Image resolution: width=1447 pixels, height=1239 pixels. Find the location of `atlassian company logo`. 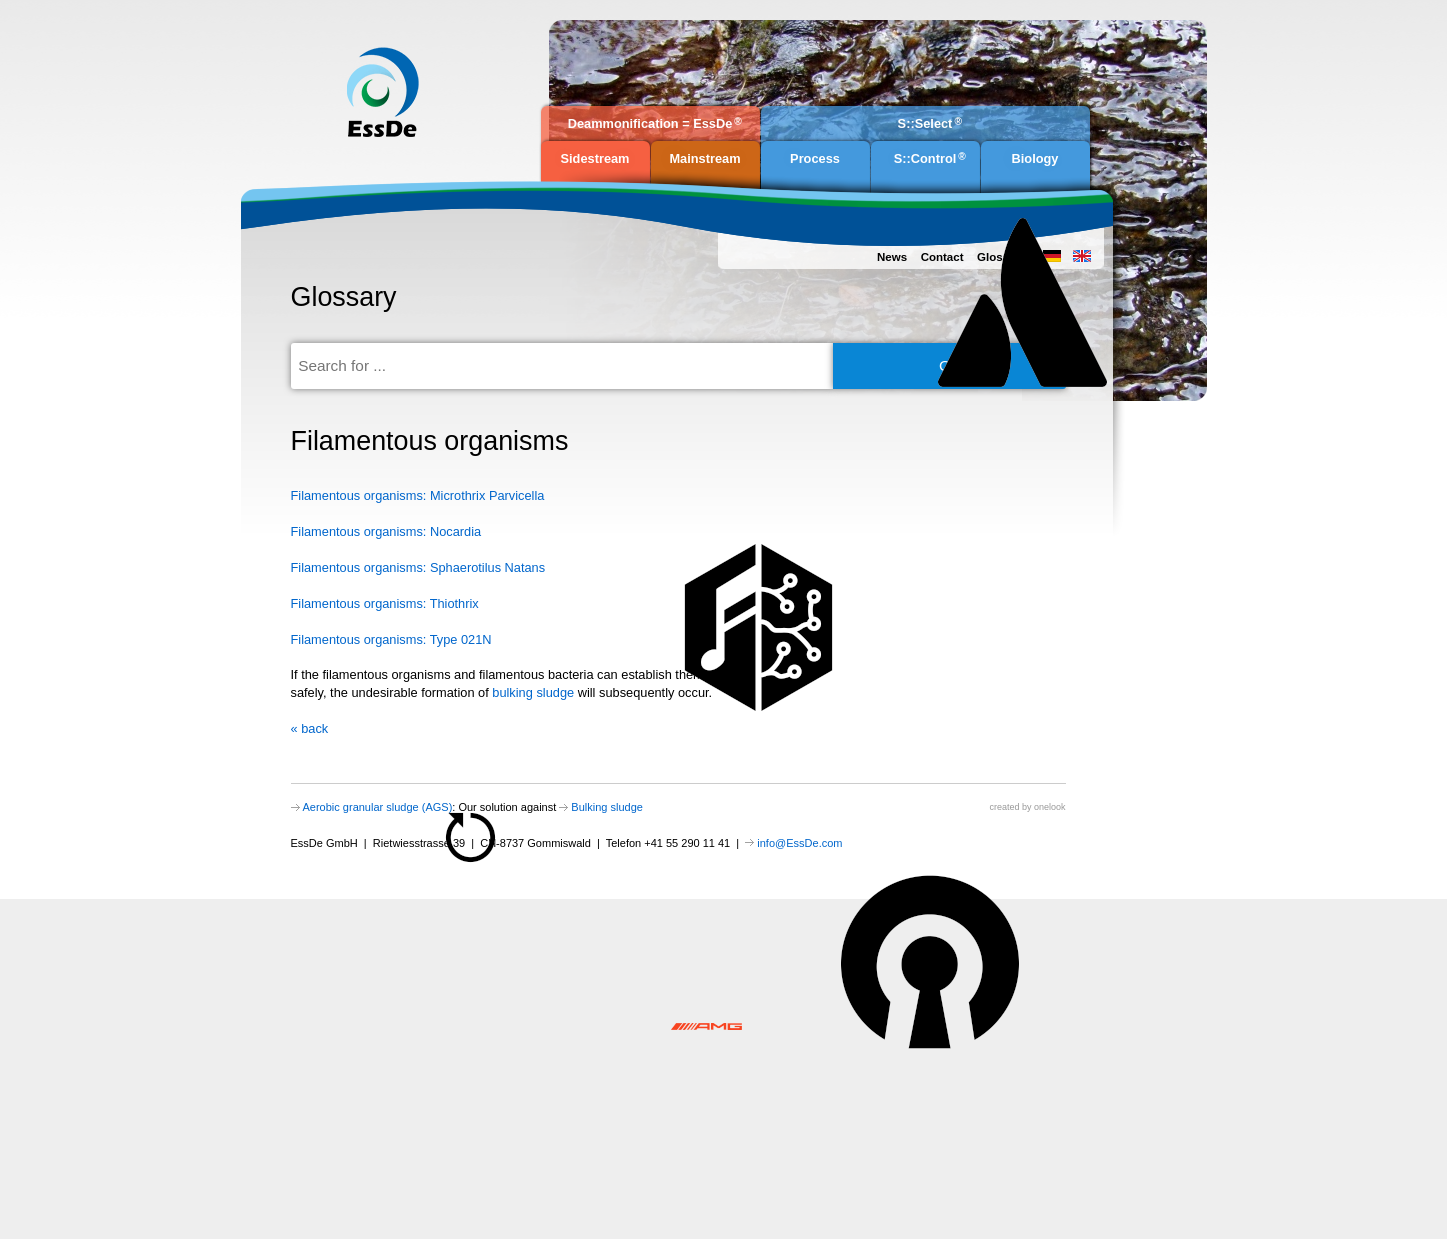

atlassian company logo is located at coordinates (1022, 302).